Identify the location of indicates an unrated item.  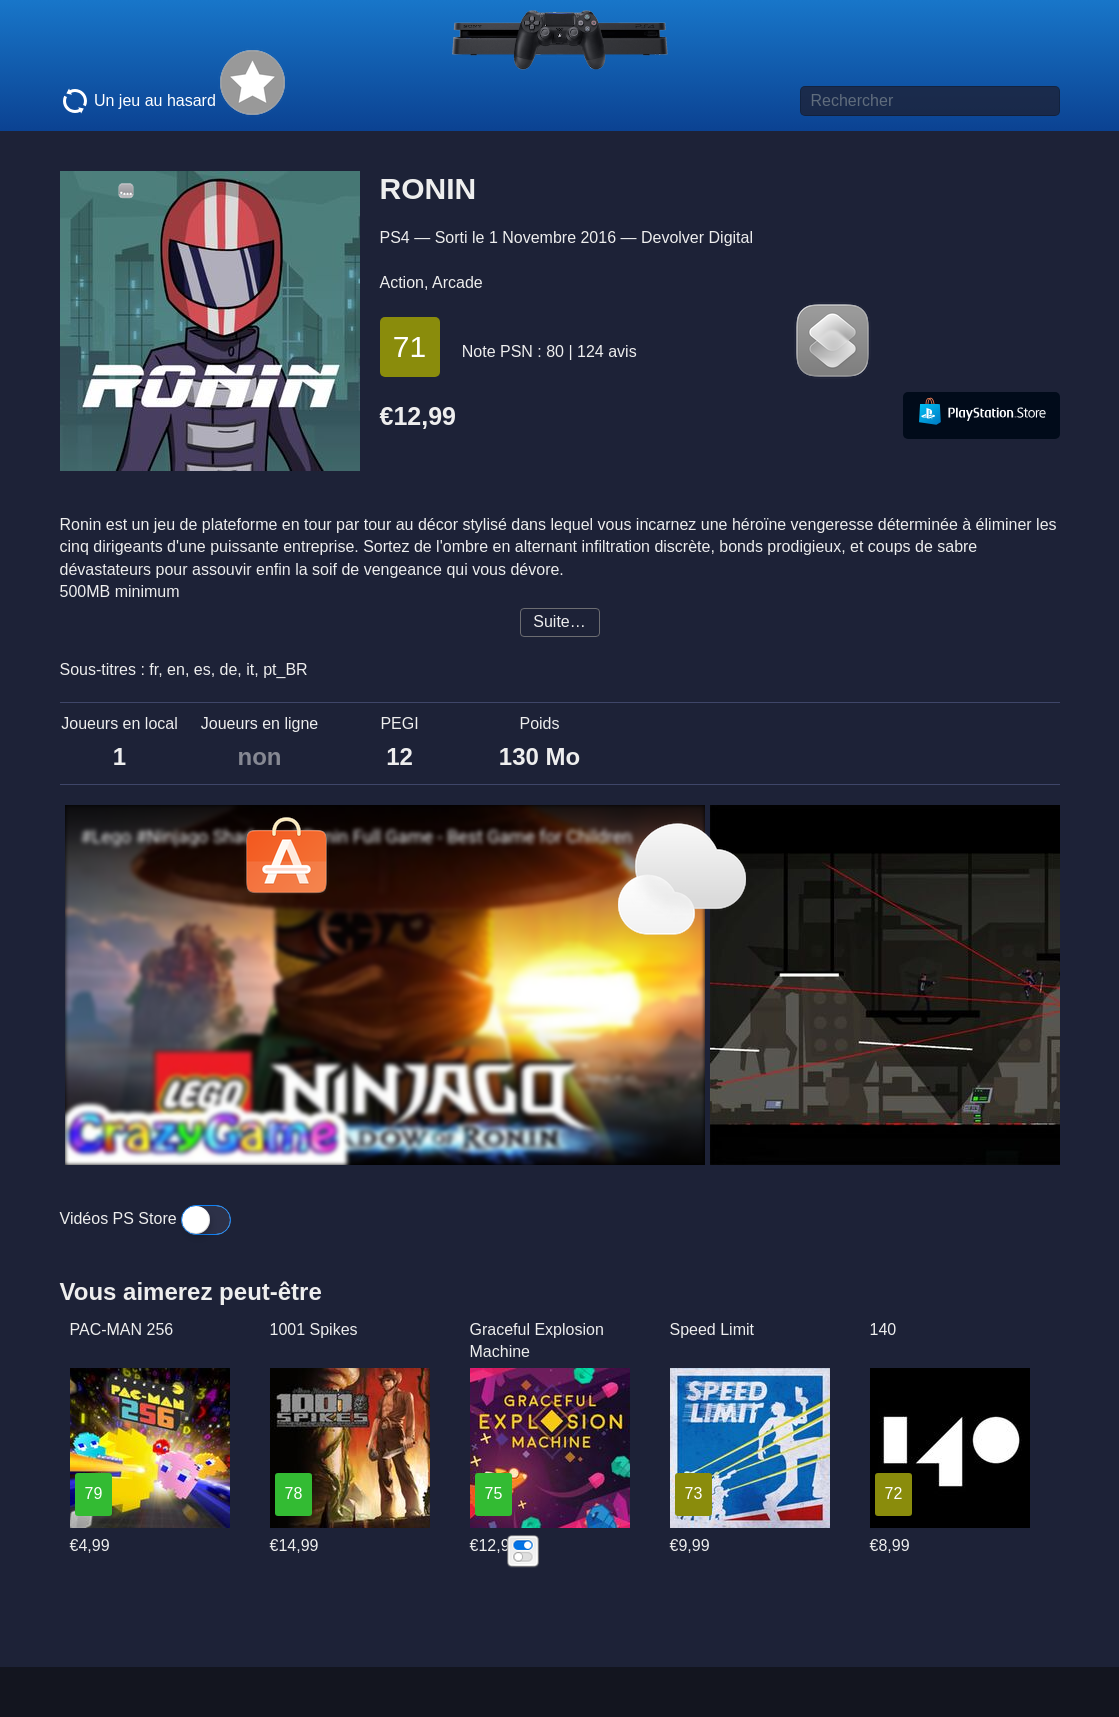
(252, 82).